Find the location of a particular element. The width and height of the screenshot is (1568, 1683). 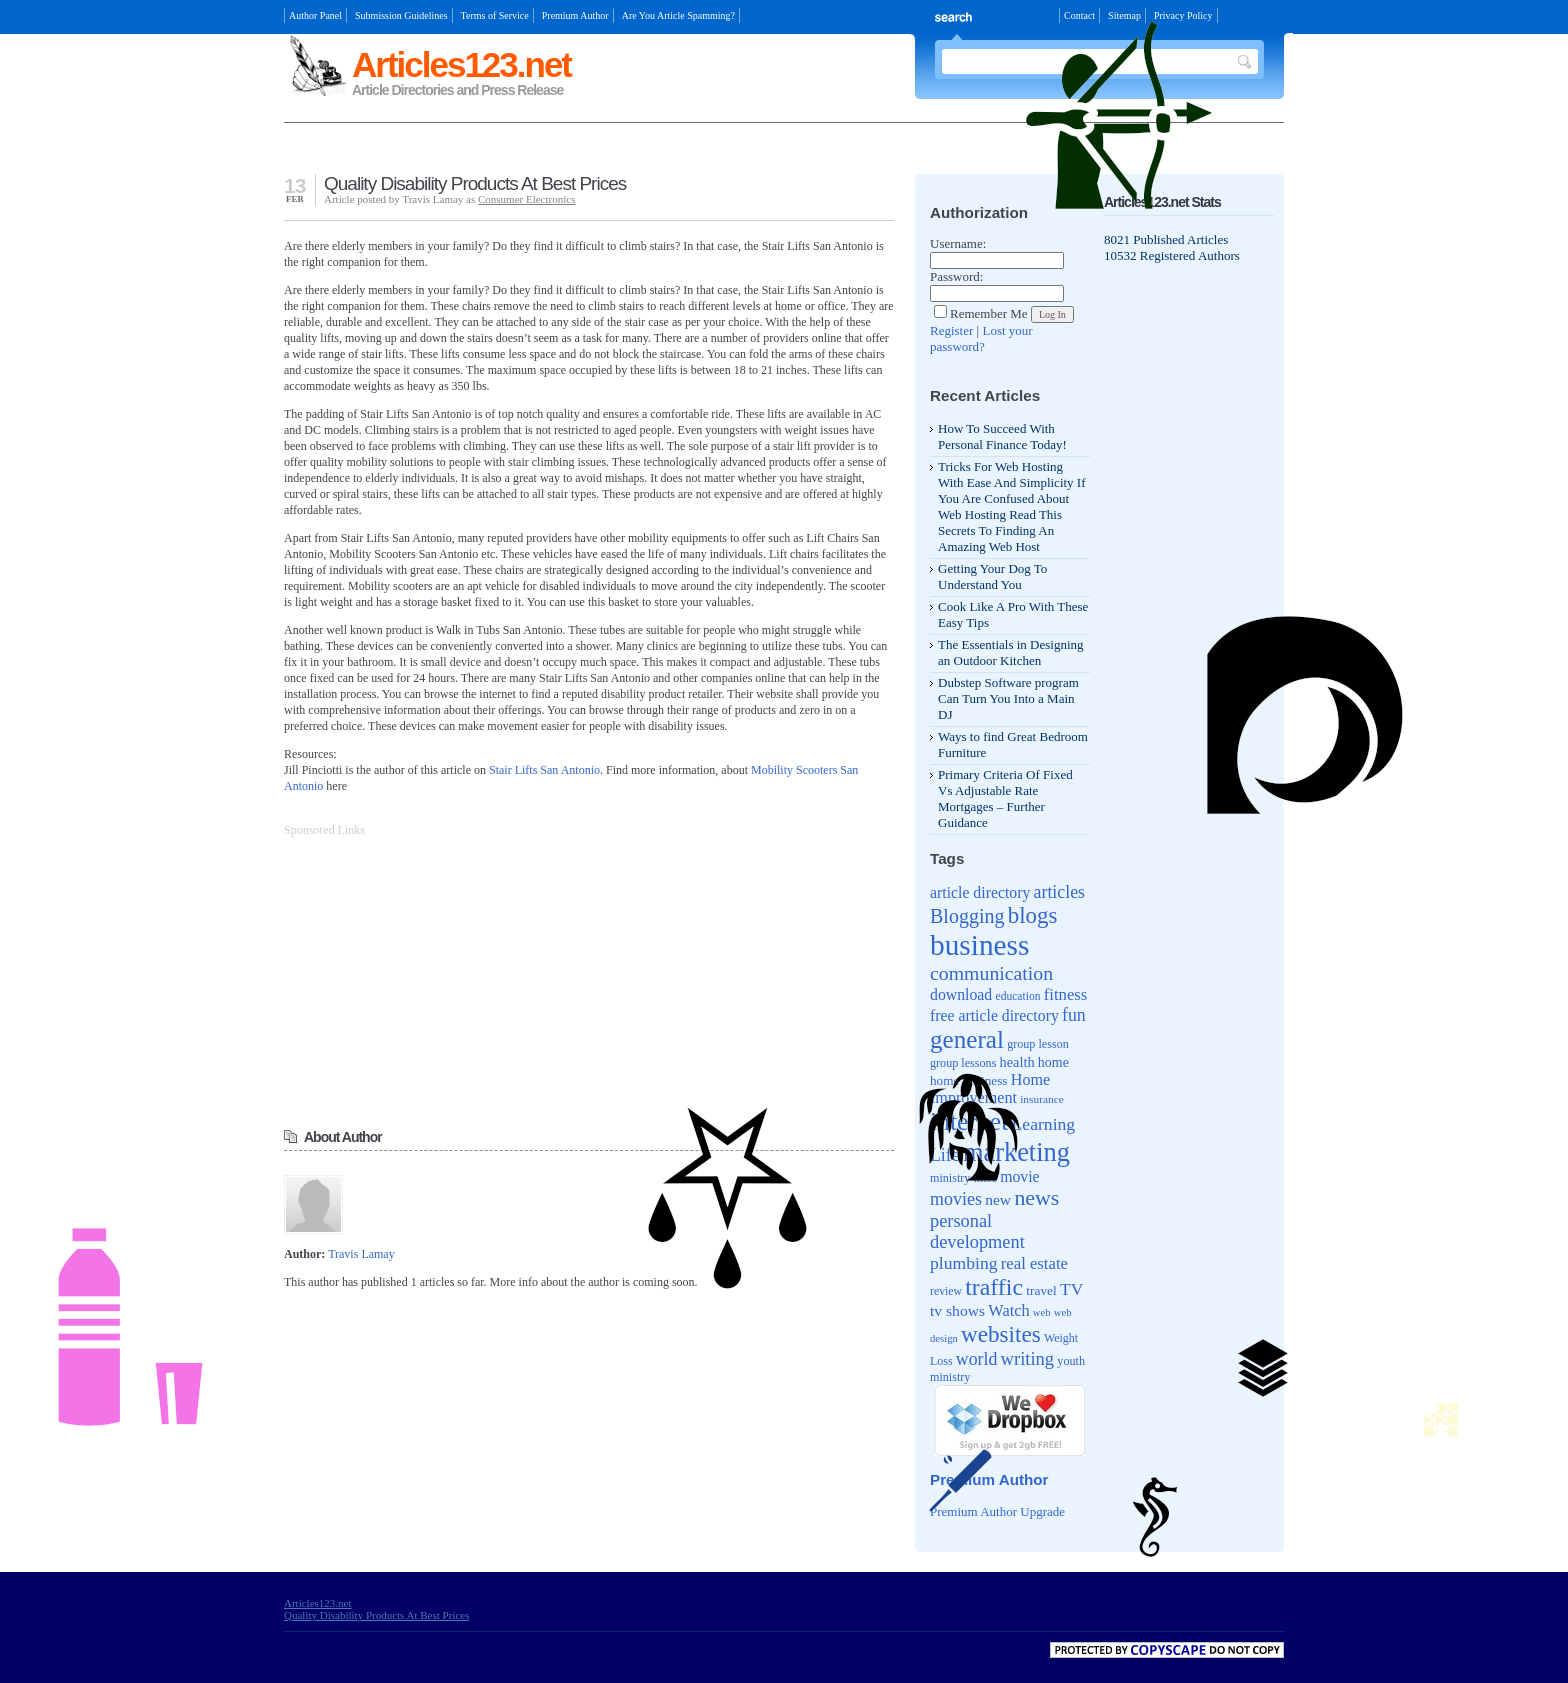

access cricket game or sports content is located at coordinates (960, 1480).